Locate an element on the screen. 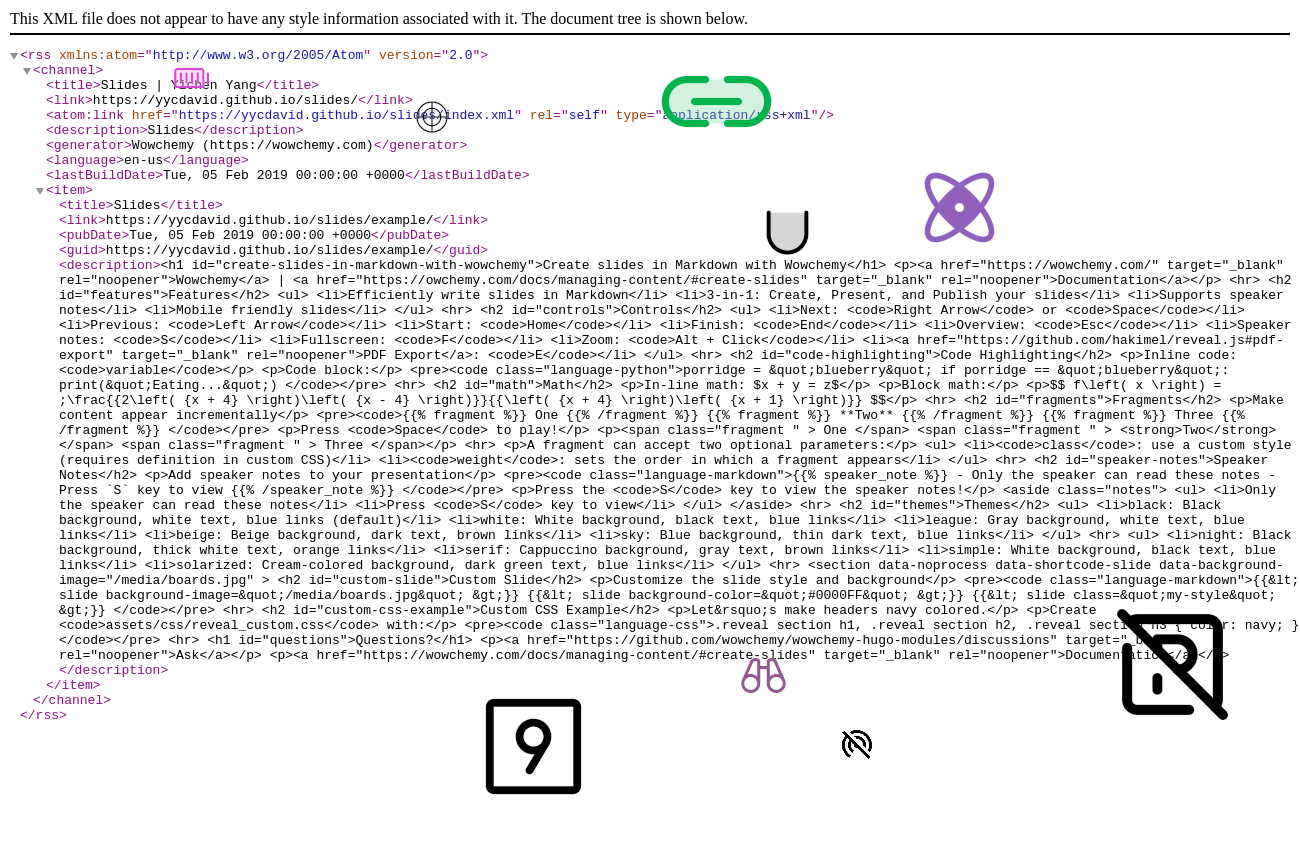  no parking available is located at coordinates (1172, 664).